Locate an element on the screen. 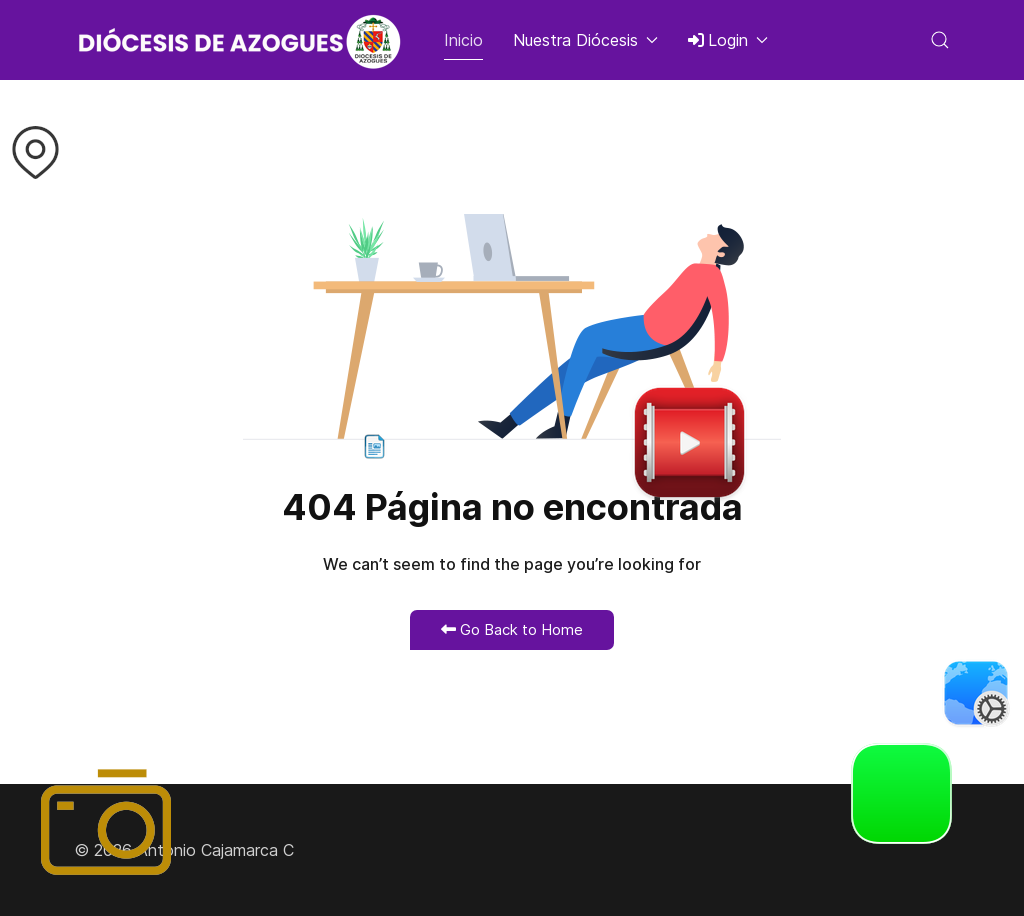 This screenshot has width=1024, height=916. open tubefeeder video subscription app is located at coordinates (689, 442).